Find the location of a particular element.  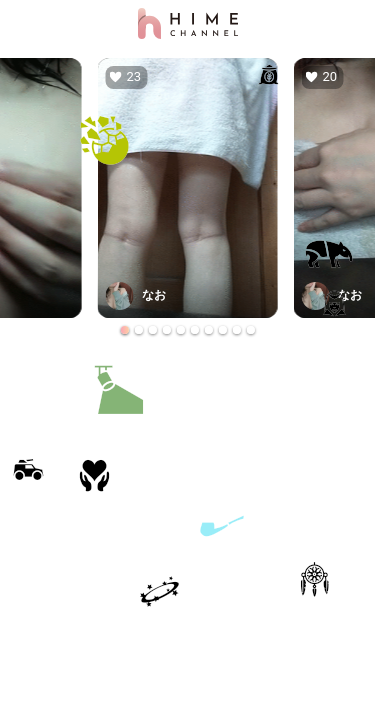

indicates a destructible object or breakable item is located at coordinates (104, 140).